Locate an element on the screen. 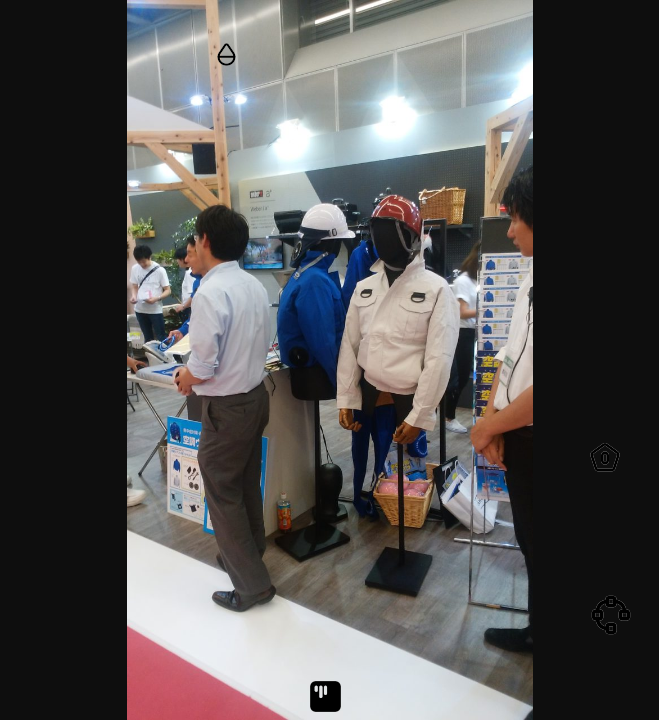 Image resolution: width=659 pixels, height=720 pixels. align content to the top-left corner is located at coordinates (325, 696).